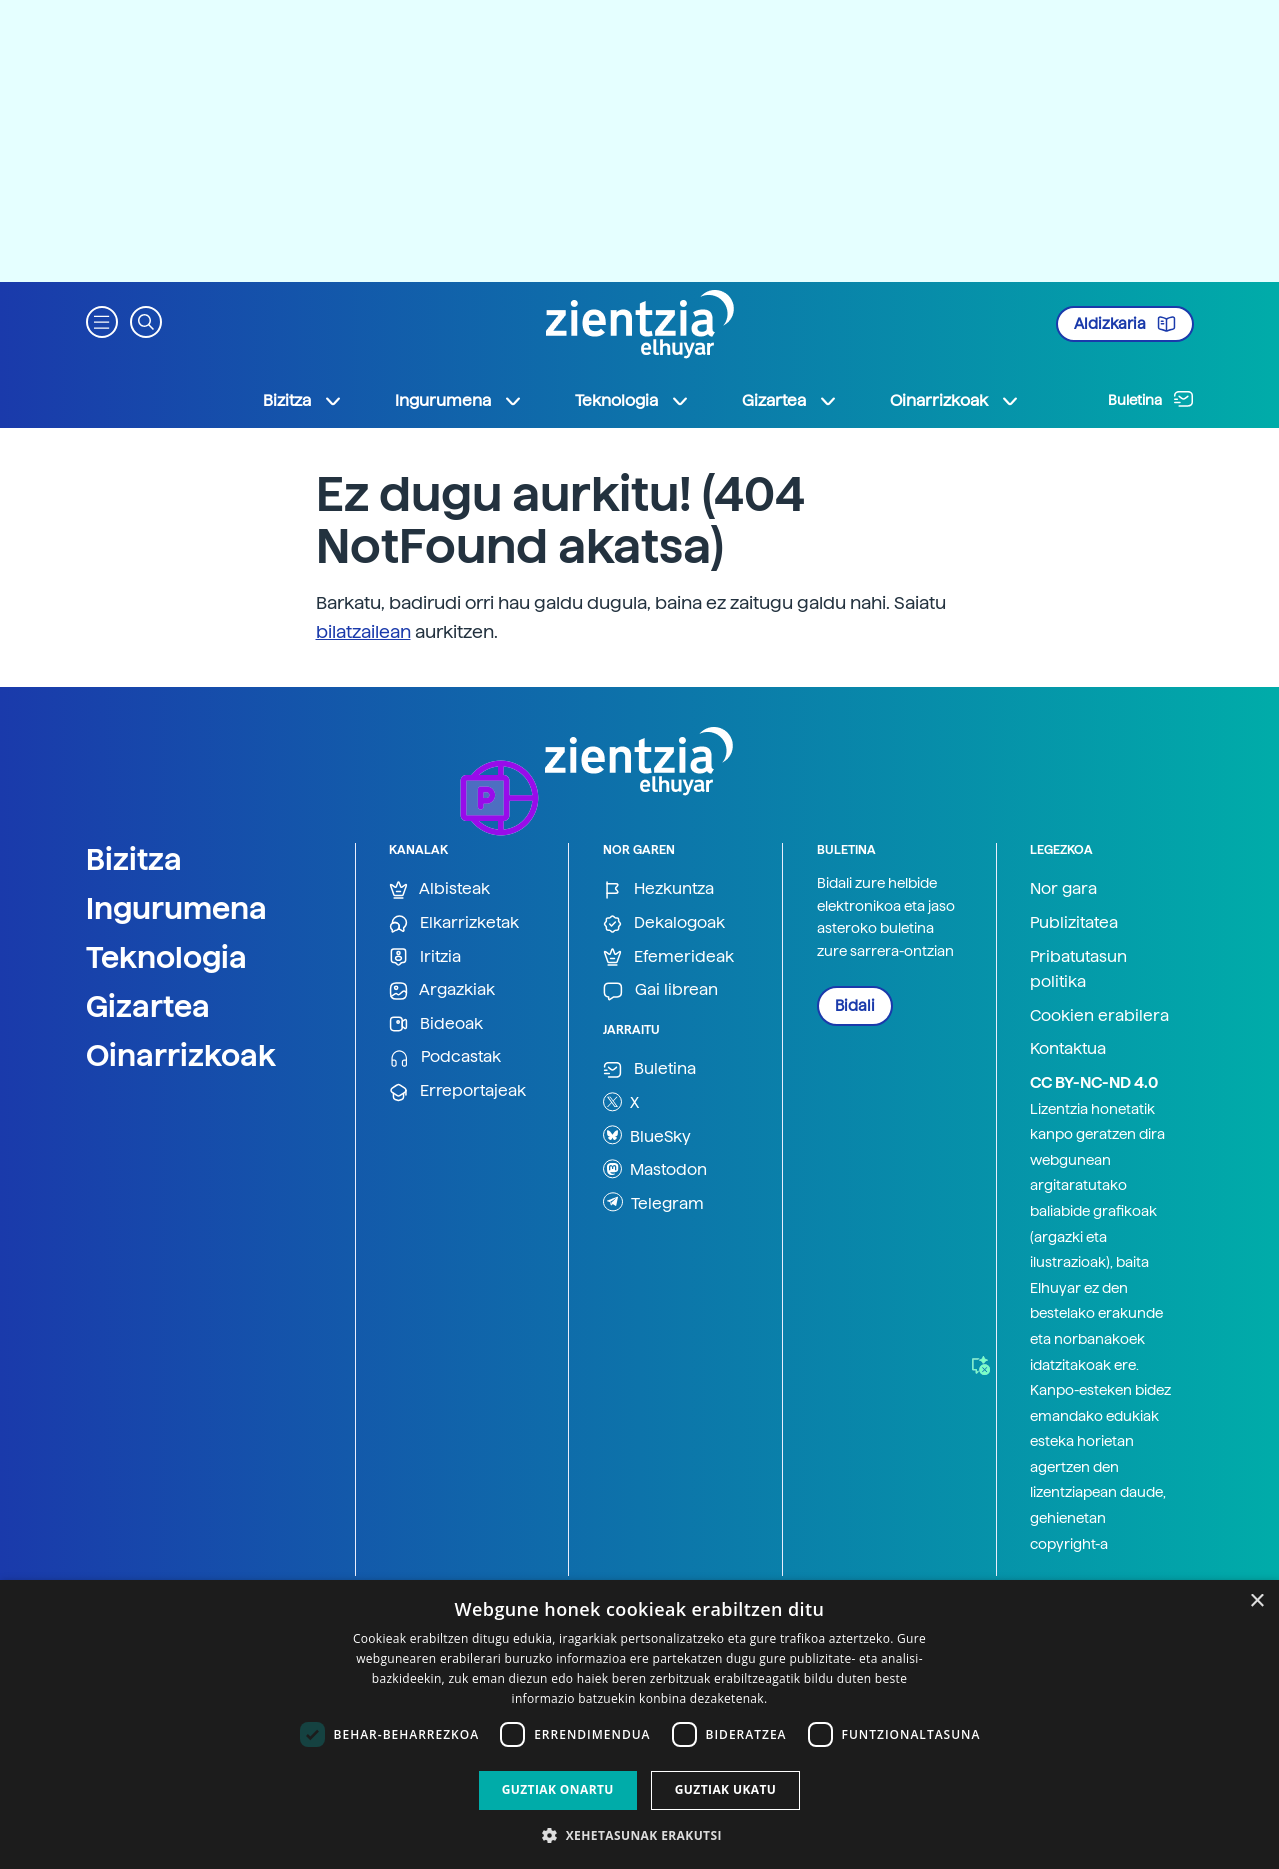 Image resolution: width=1279 pixels, height=1869 pixels. I want to click on open Microsoft PowerPoint, so click(498, 798).